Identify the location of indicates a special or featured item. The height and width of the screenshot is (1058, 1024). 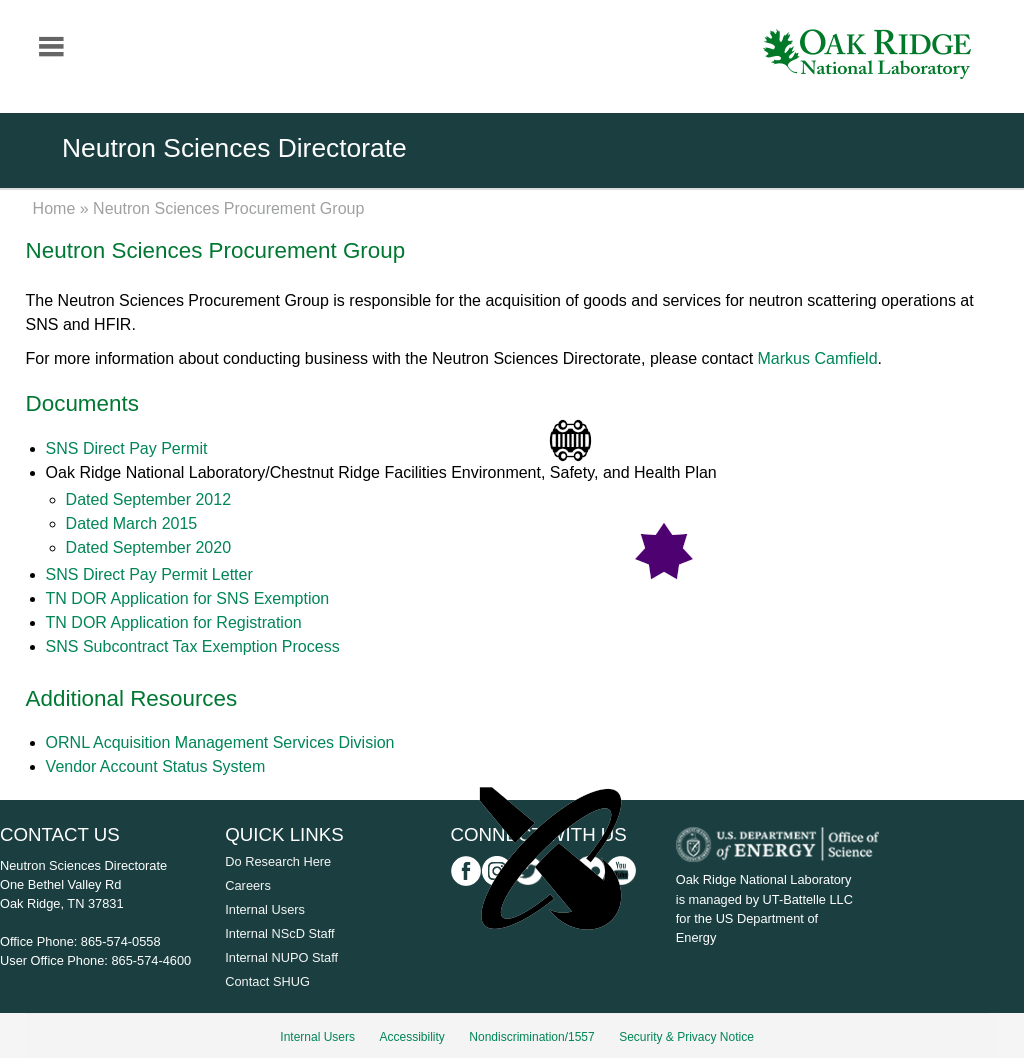
(664, 551).